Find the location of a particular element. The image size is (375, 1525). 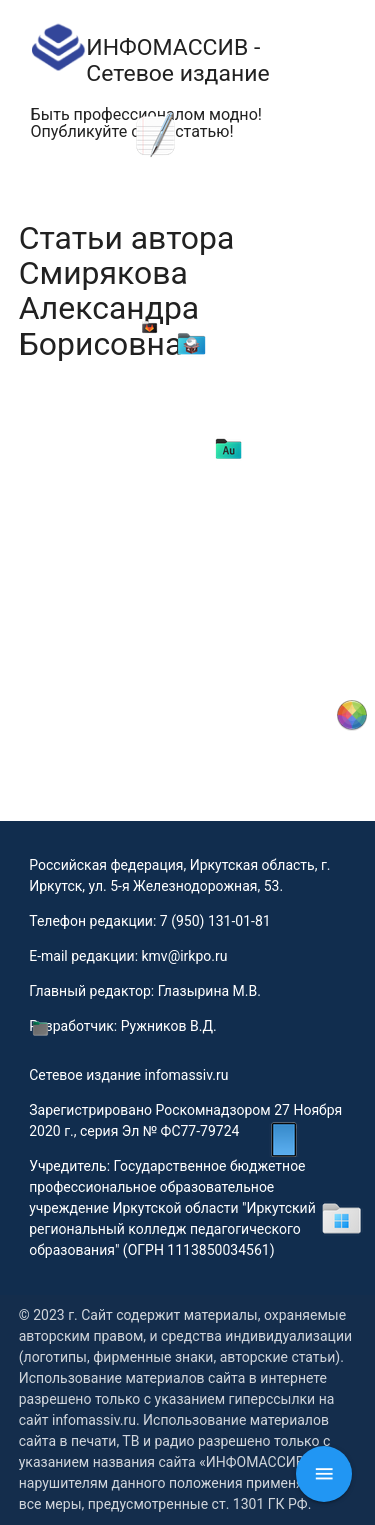

folder containing portableapps packages is located at coordinates (191, 344).